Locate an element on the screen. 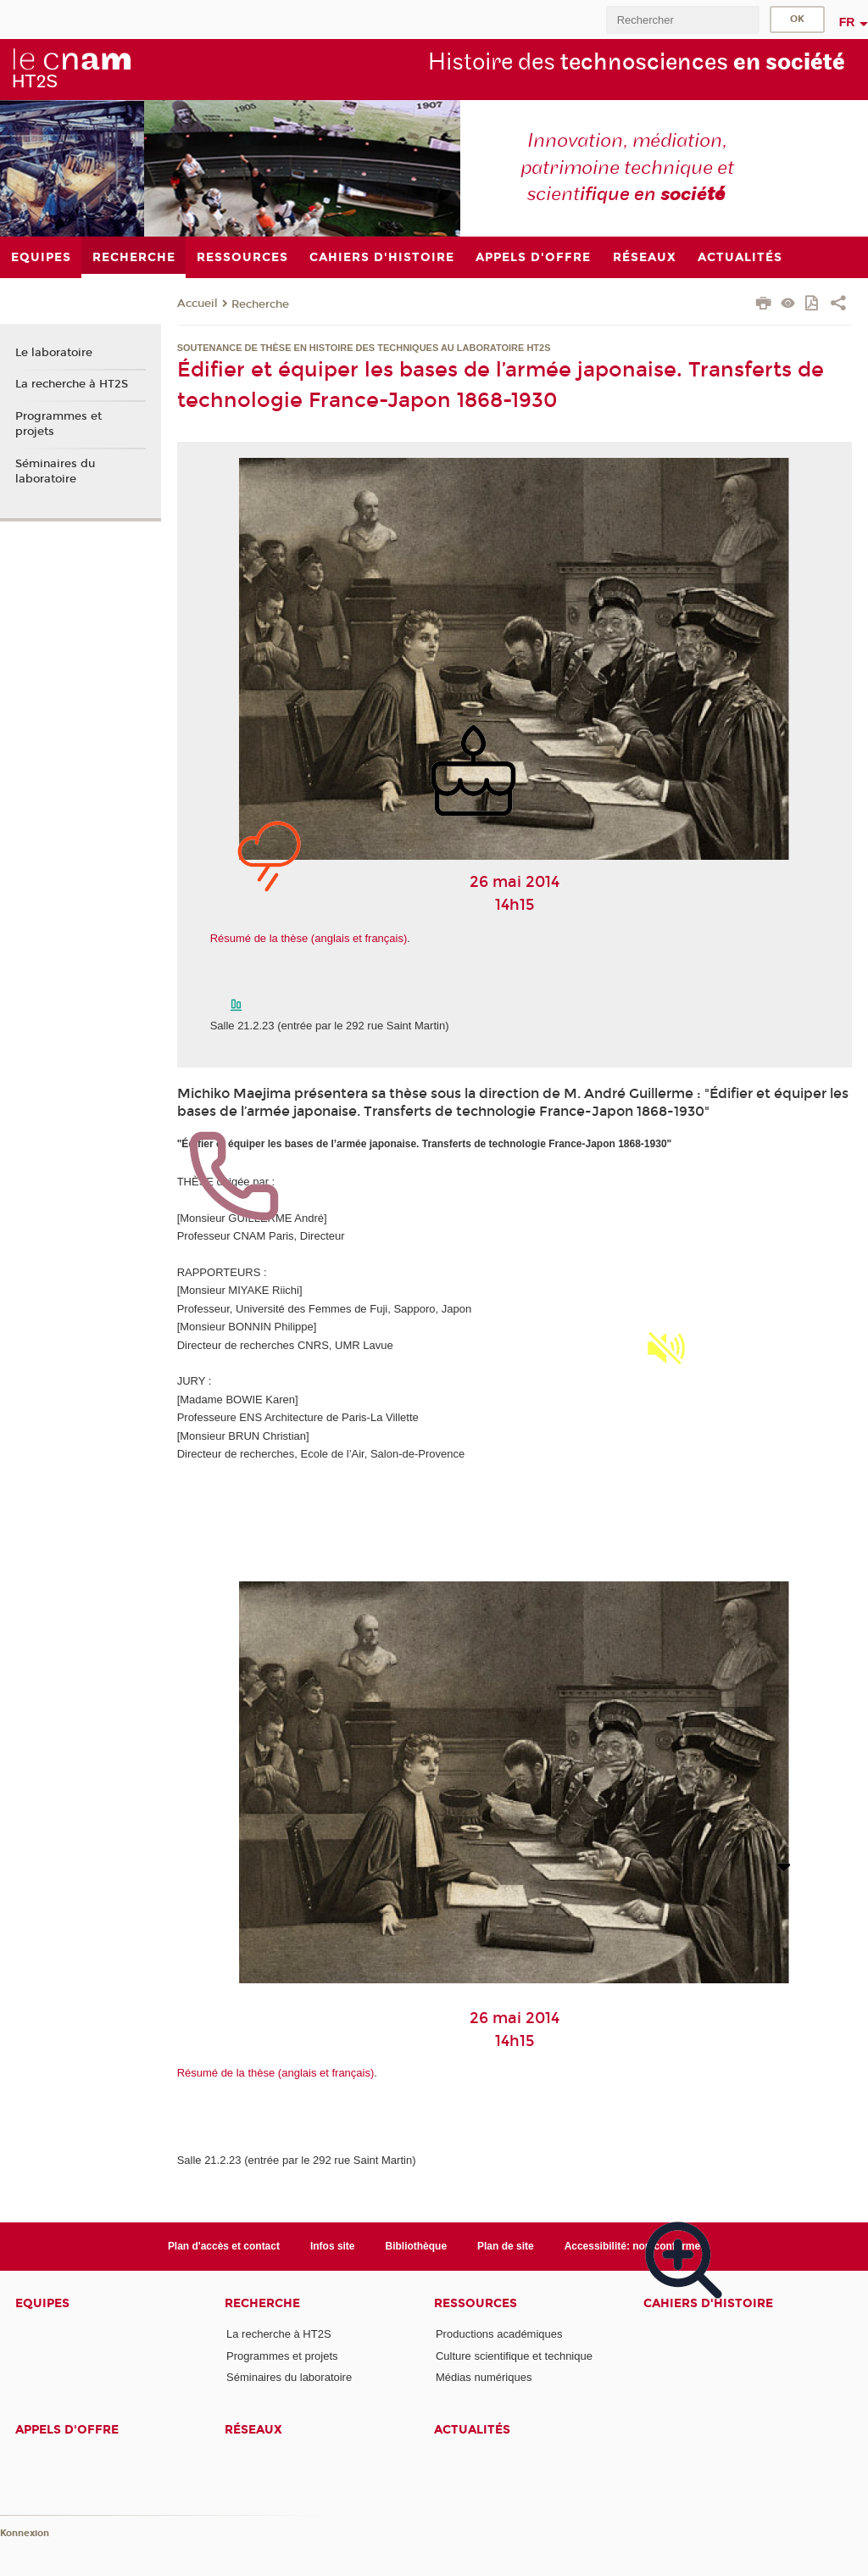  zoom in on content is located at coordinates (683, 2260).